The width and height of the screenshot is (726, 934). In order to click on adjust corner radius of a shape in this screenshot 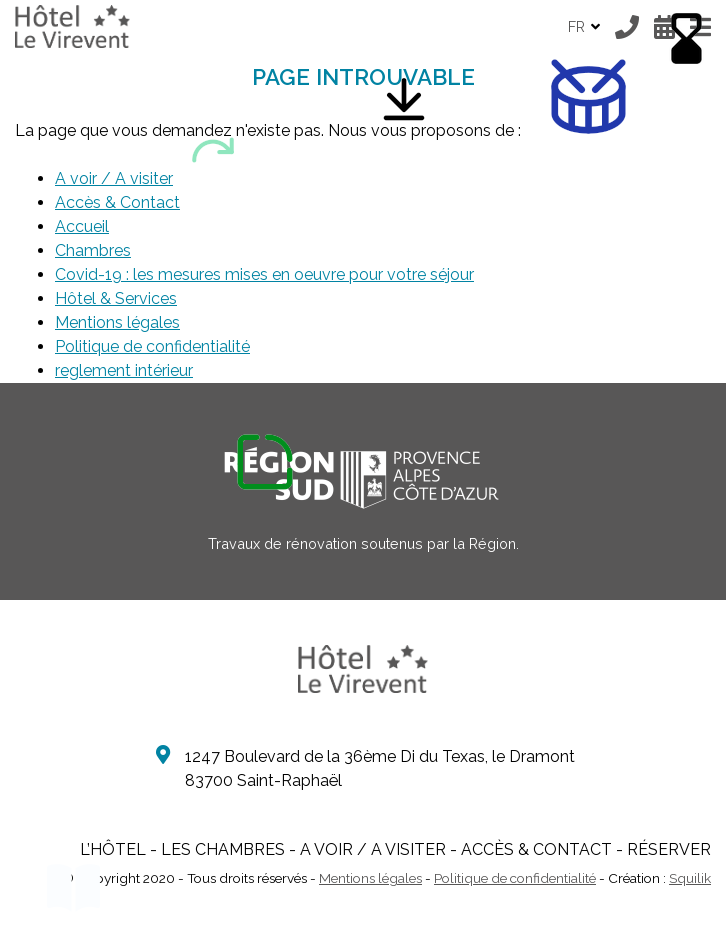, I will do `click(265, 462)`.